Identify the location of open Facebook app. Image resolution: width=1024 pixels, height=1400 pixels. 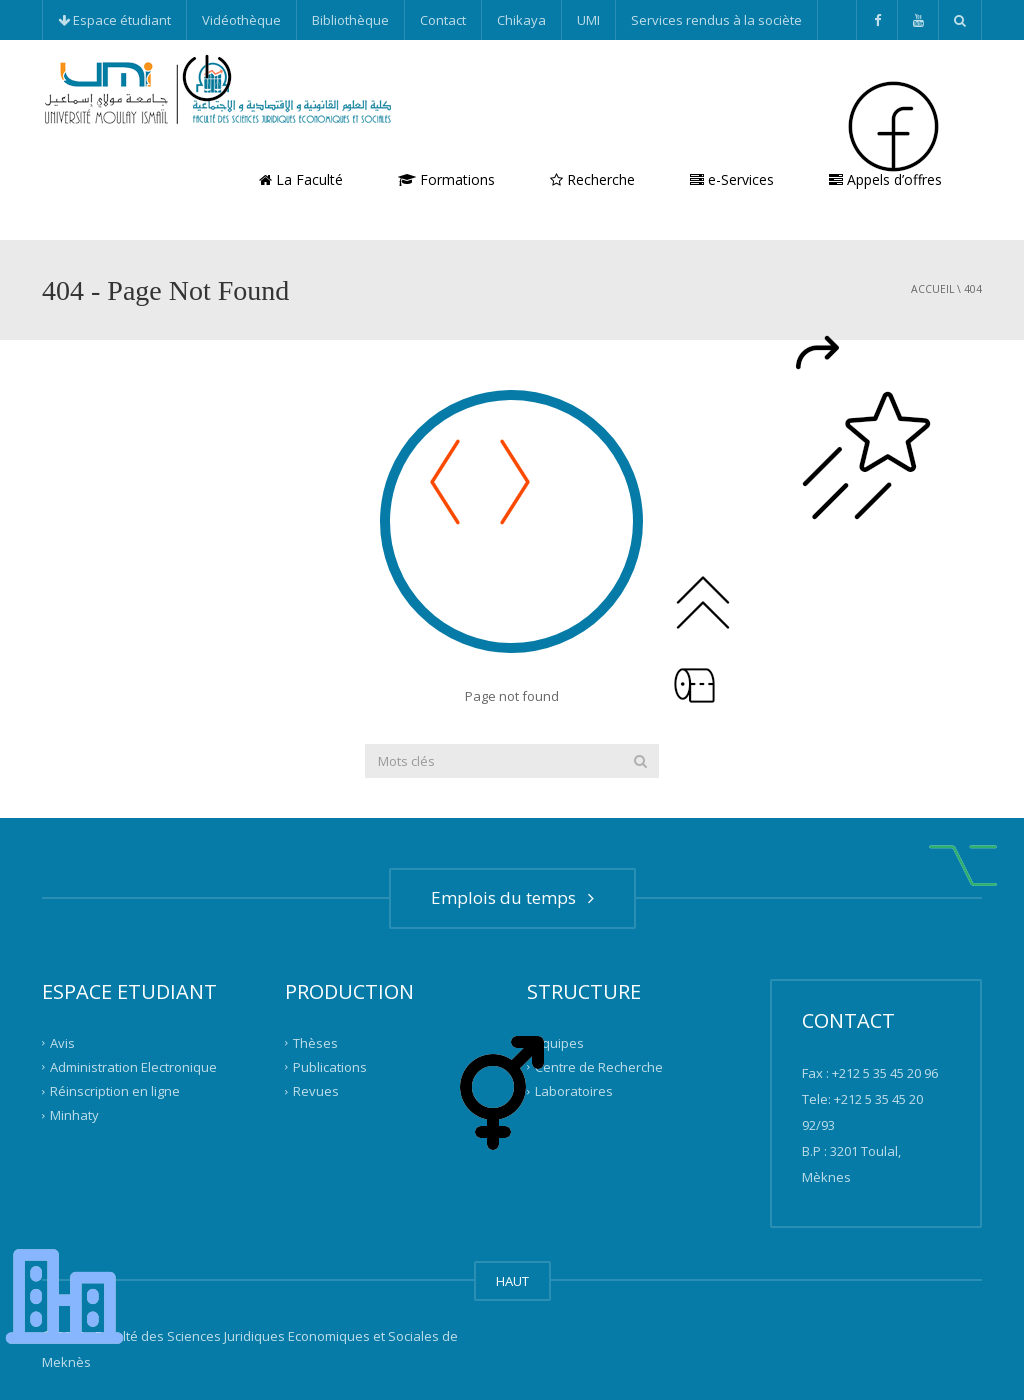
(893, 126).